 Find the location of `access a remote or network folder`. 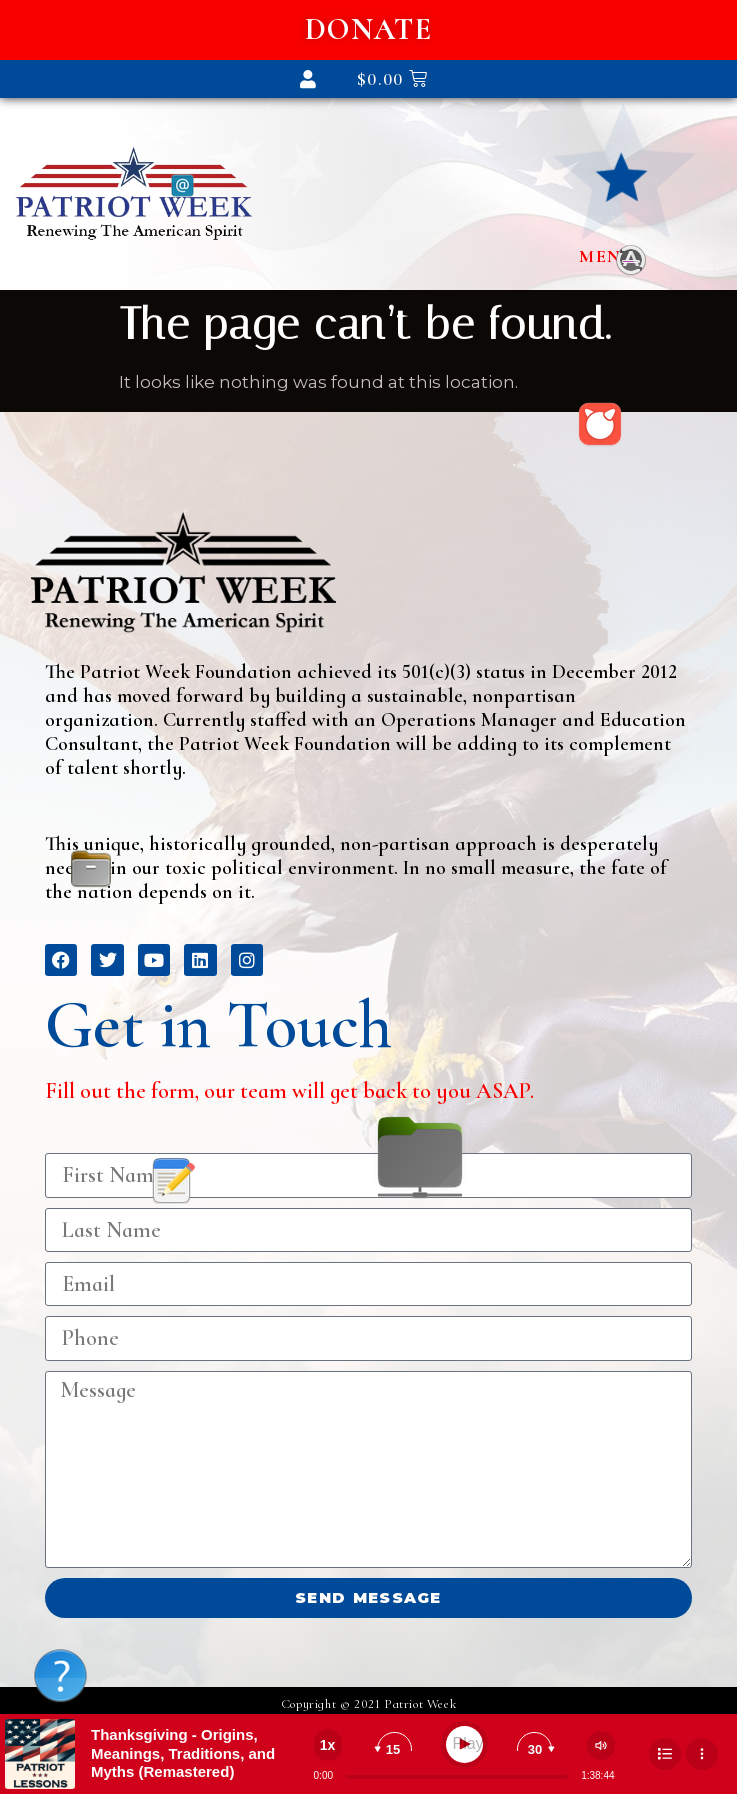

access a remote or network folder is located at coordinates (420, 1156).